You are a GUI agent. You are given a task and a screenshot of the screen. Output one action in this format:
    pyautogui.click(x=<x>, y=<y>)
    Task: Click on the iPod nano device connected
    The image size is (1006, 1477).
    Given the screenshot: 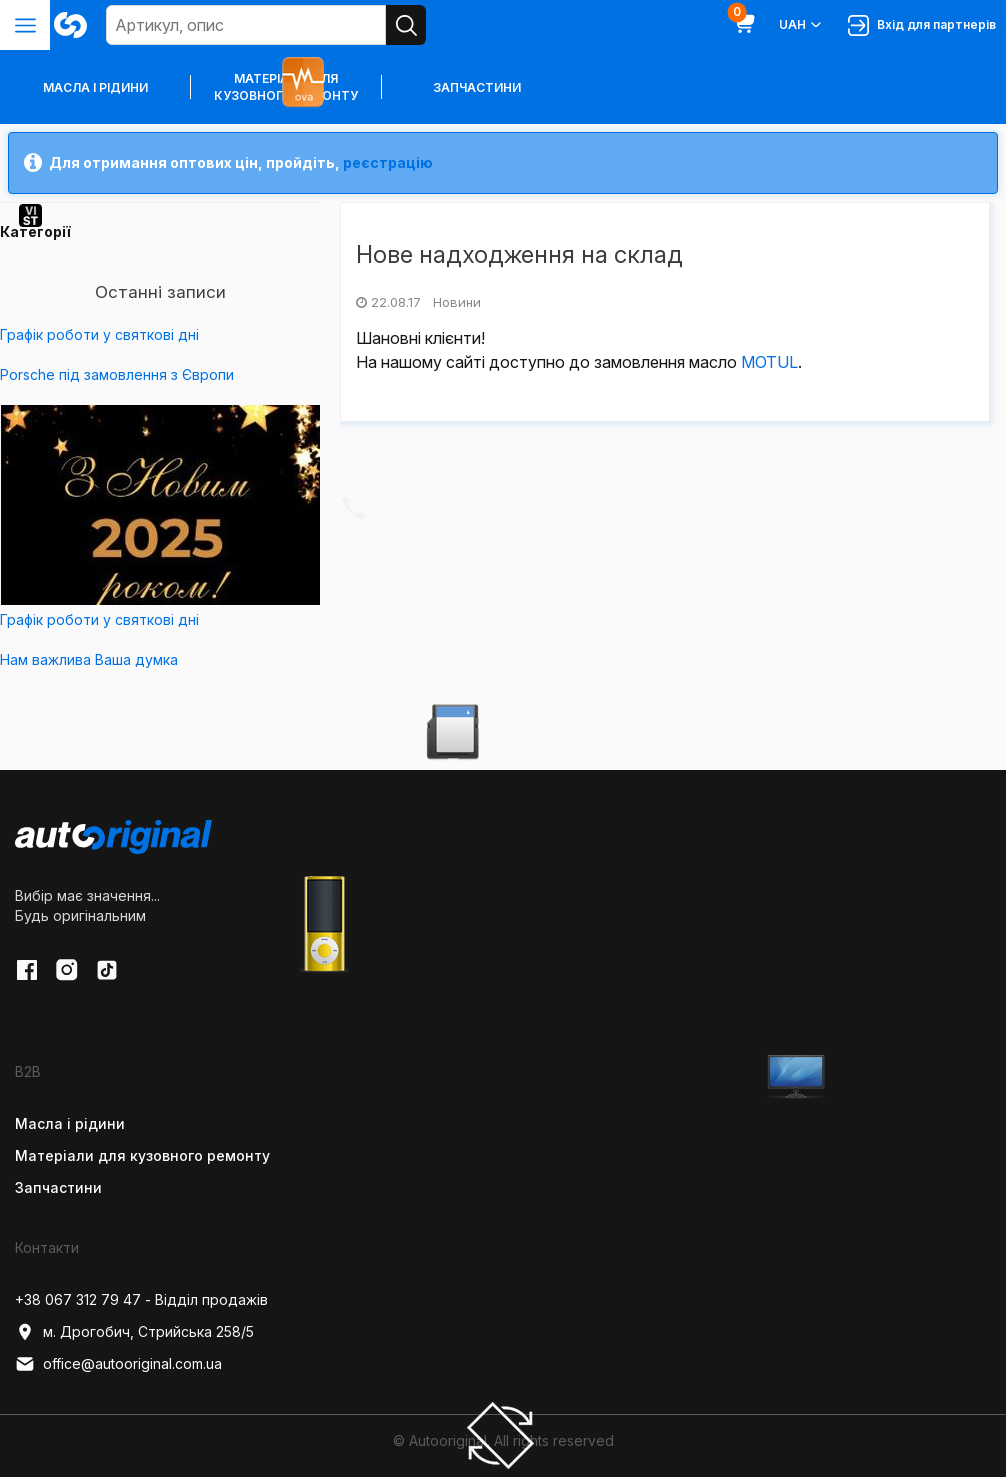 What is the action you would take?
    pyautogui.click(x=324, y=925)
    